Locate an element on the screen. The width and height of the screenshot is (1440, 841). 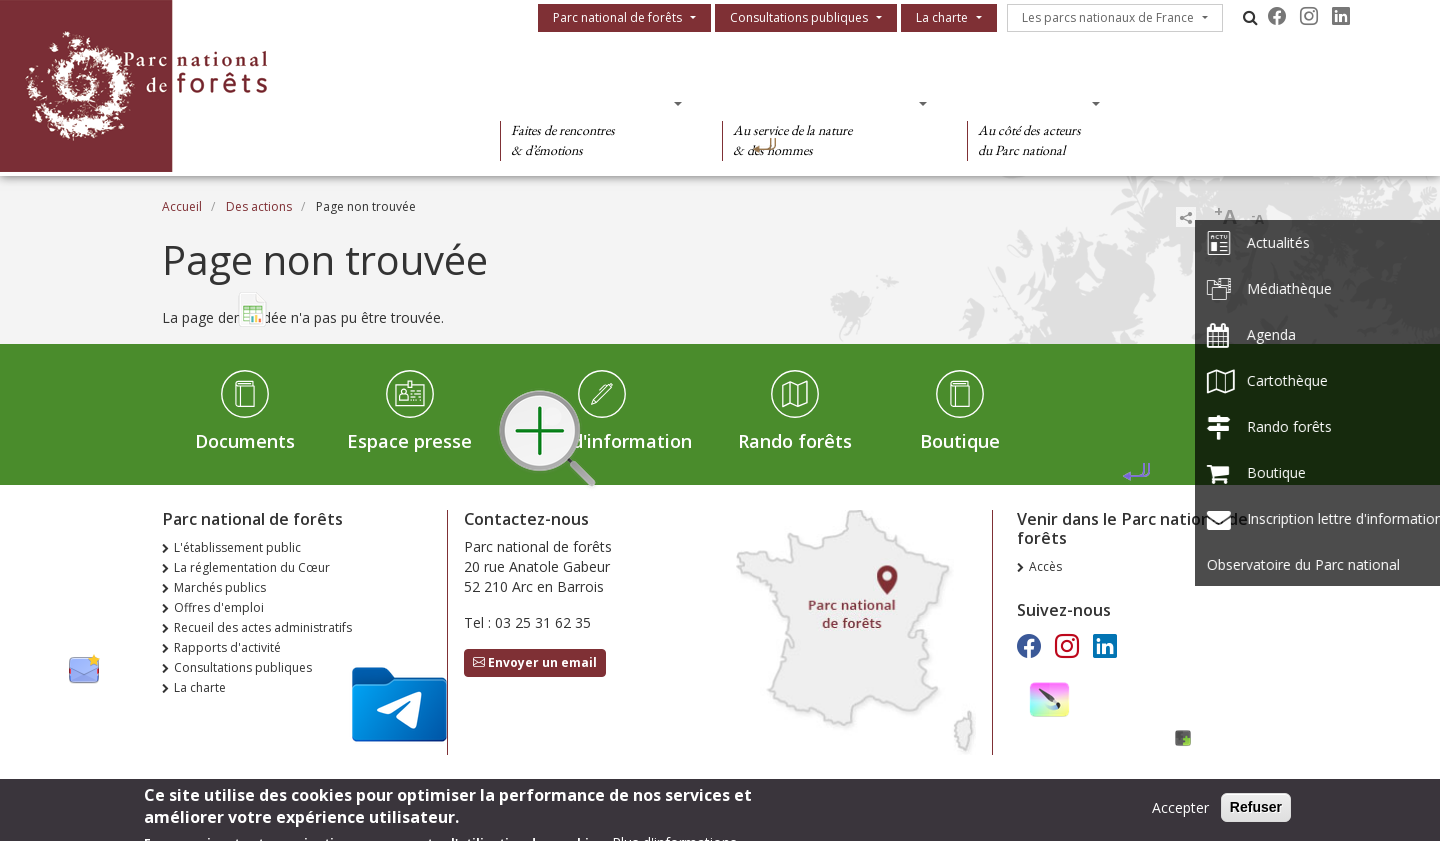
indicates new unread email messages is located at coordinates (84, 670).